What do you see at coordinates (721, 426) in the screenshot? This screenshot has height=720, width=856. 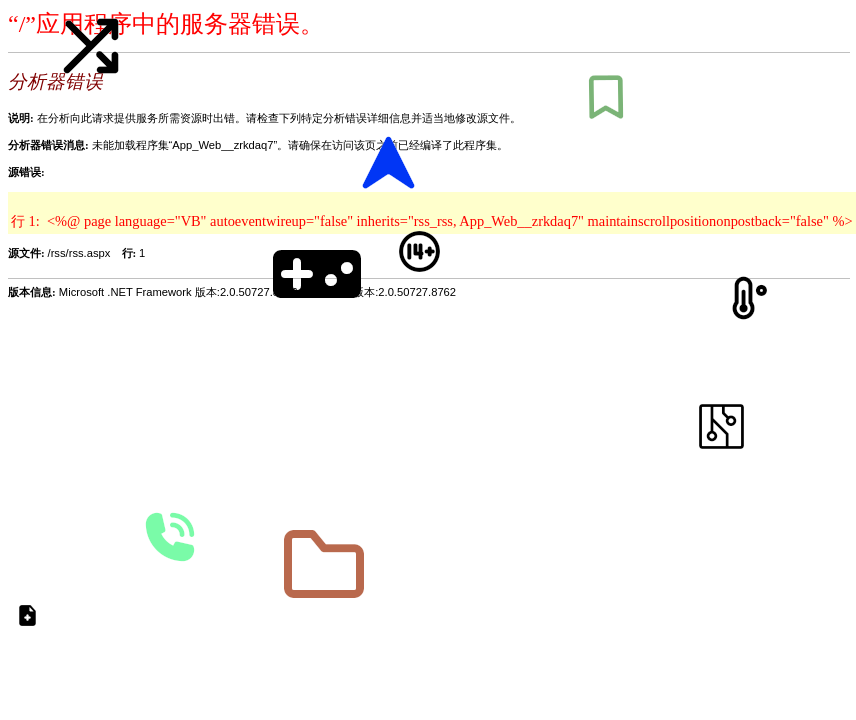 I see `access hardware or circuit settings` at bounding box center [721, 426].